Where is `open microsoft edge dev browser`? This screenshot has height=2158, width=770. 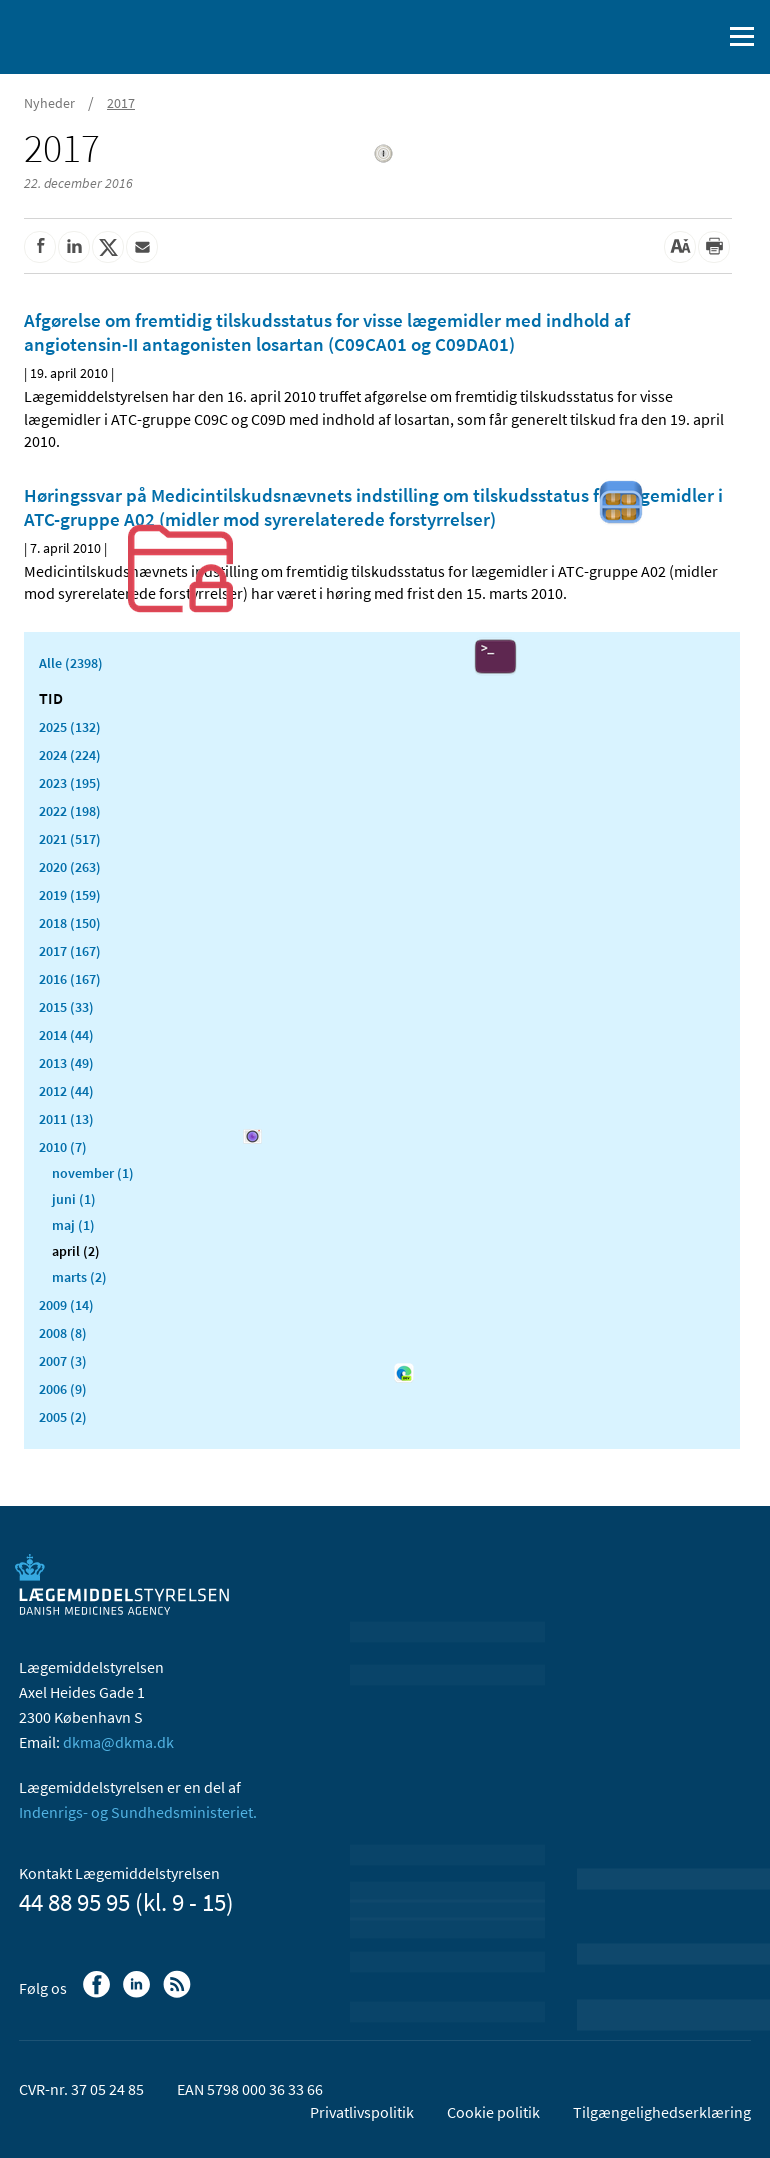 open microsoft edge dev browser is located at coordinates (404, 1373).